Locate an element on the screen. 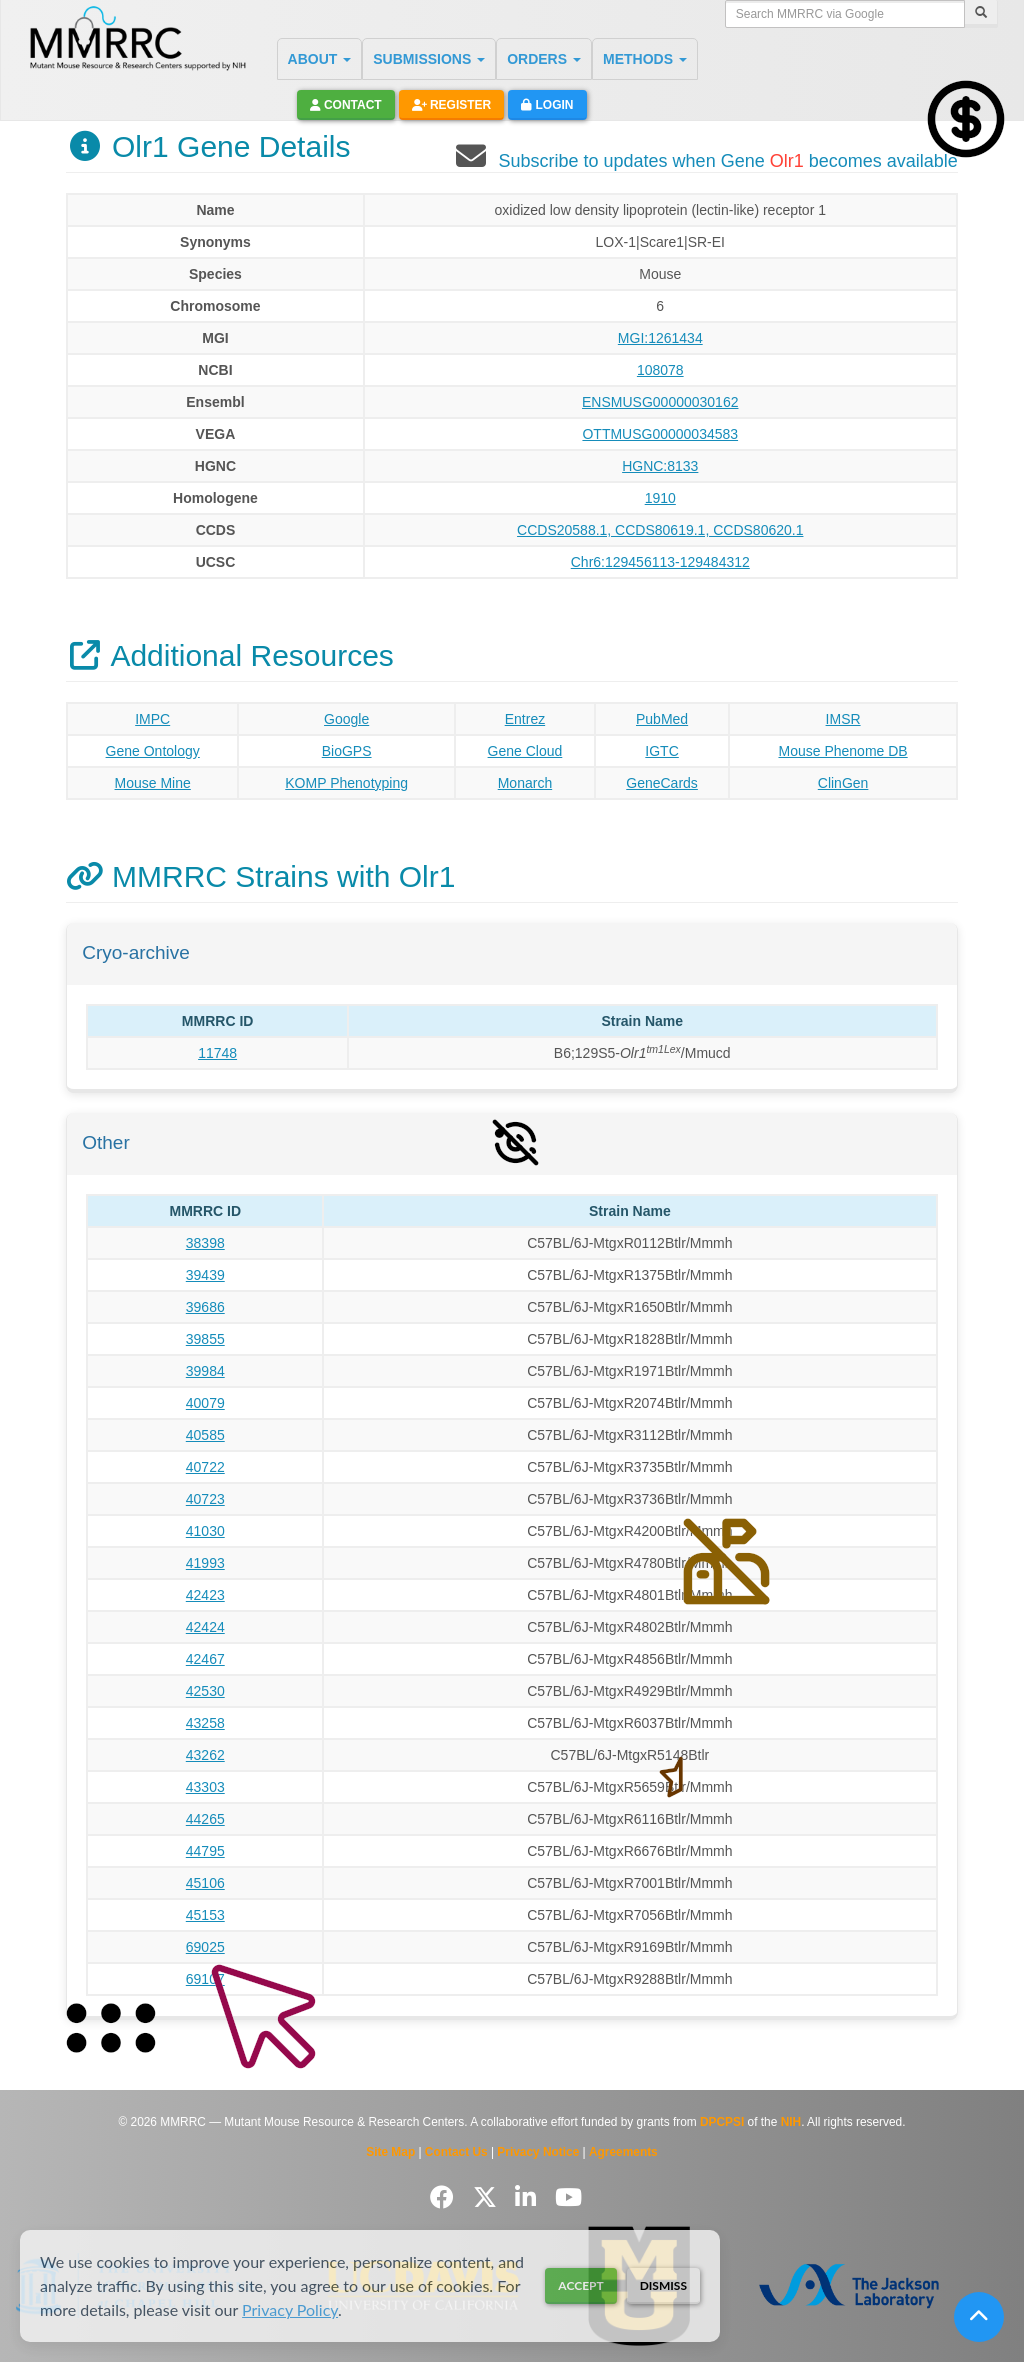 This screenshot has height=2362, width=1024. mouse pointer or cursor indicator is located at coordinates (263, 2016).